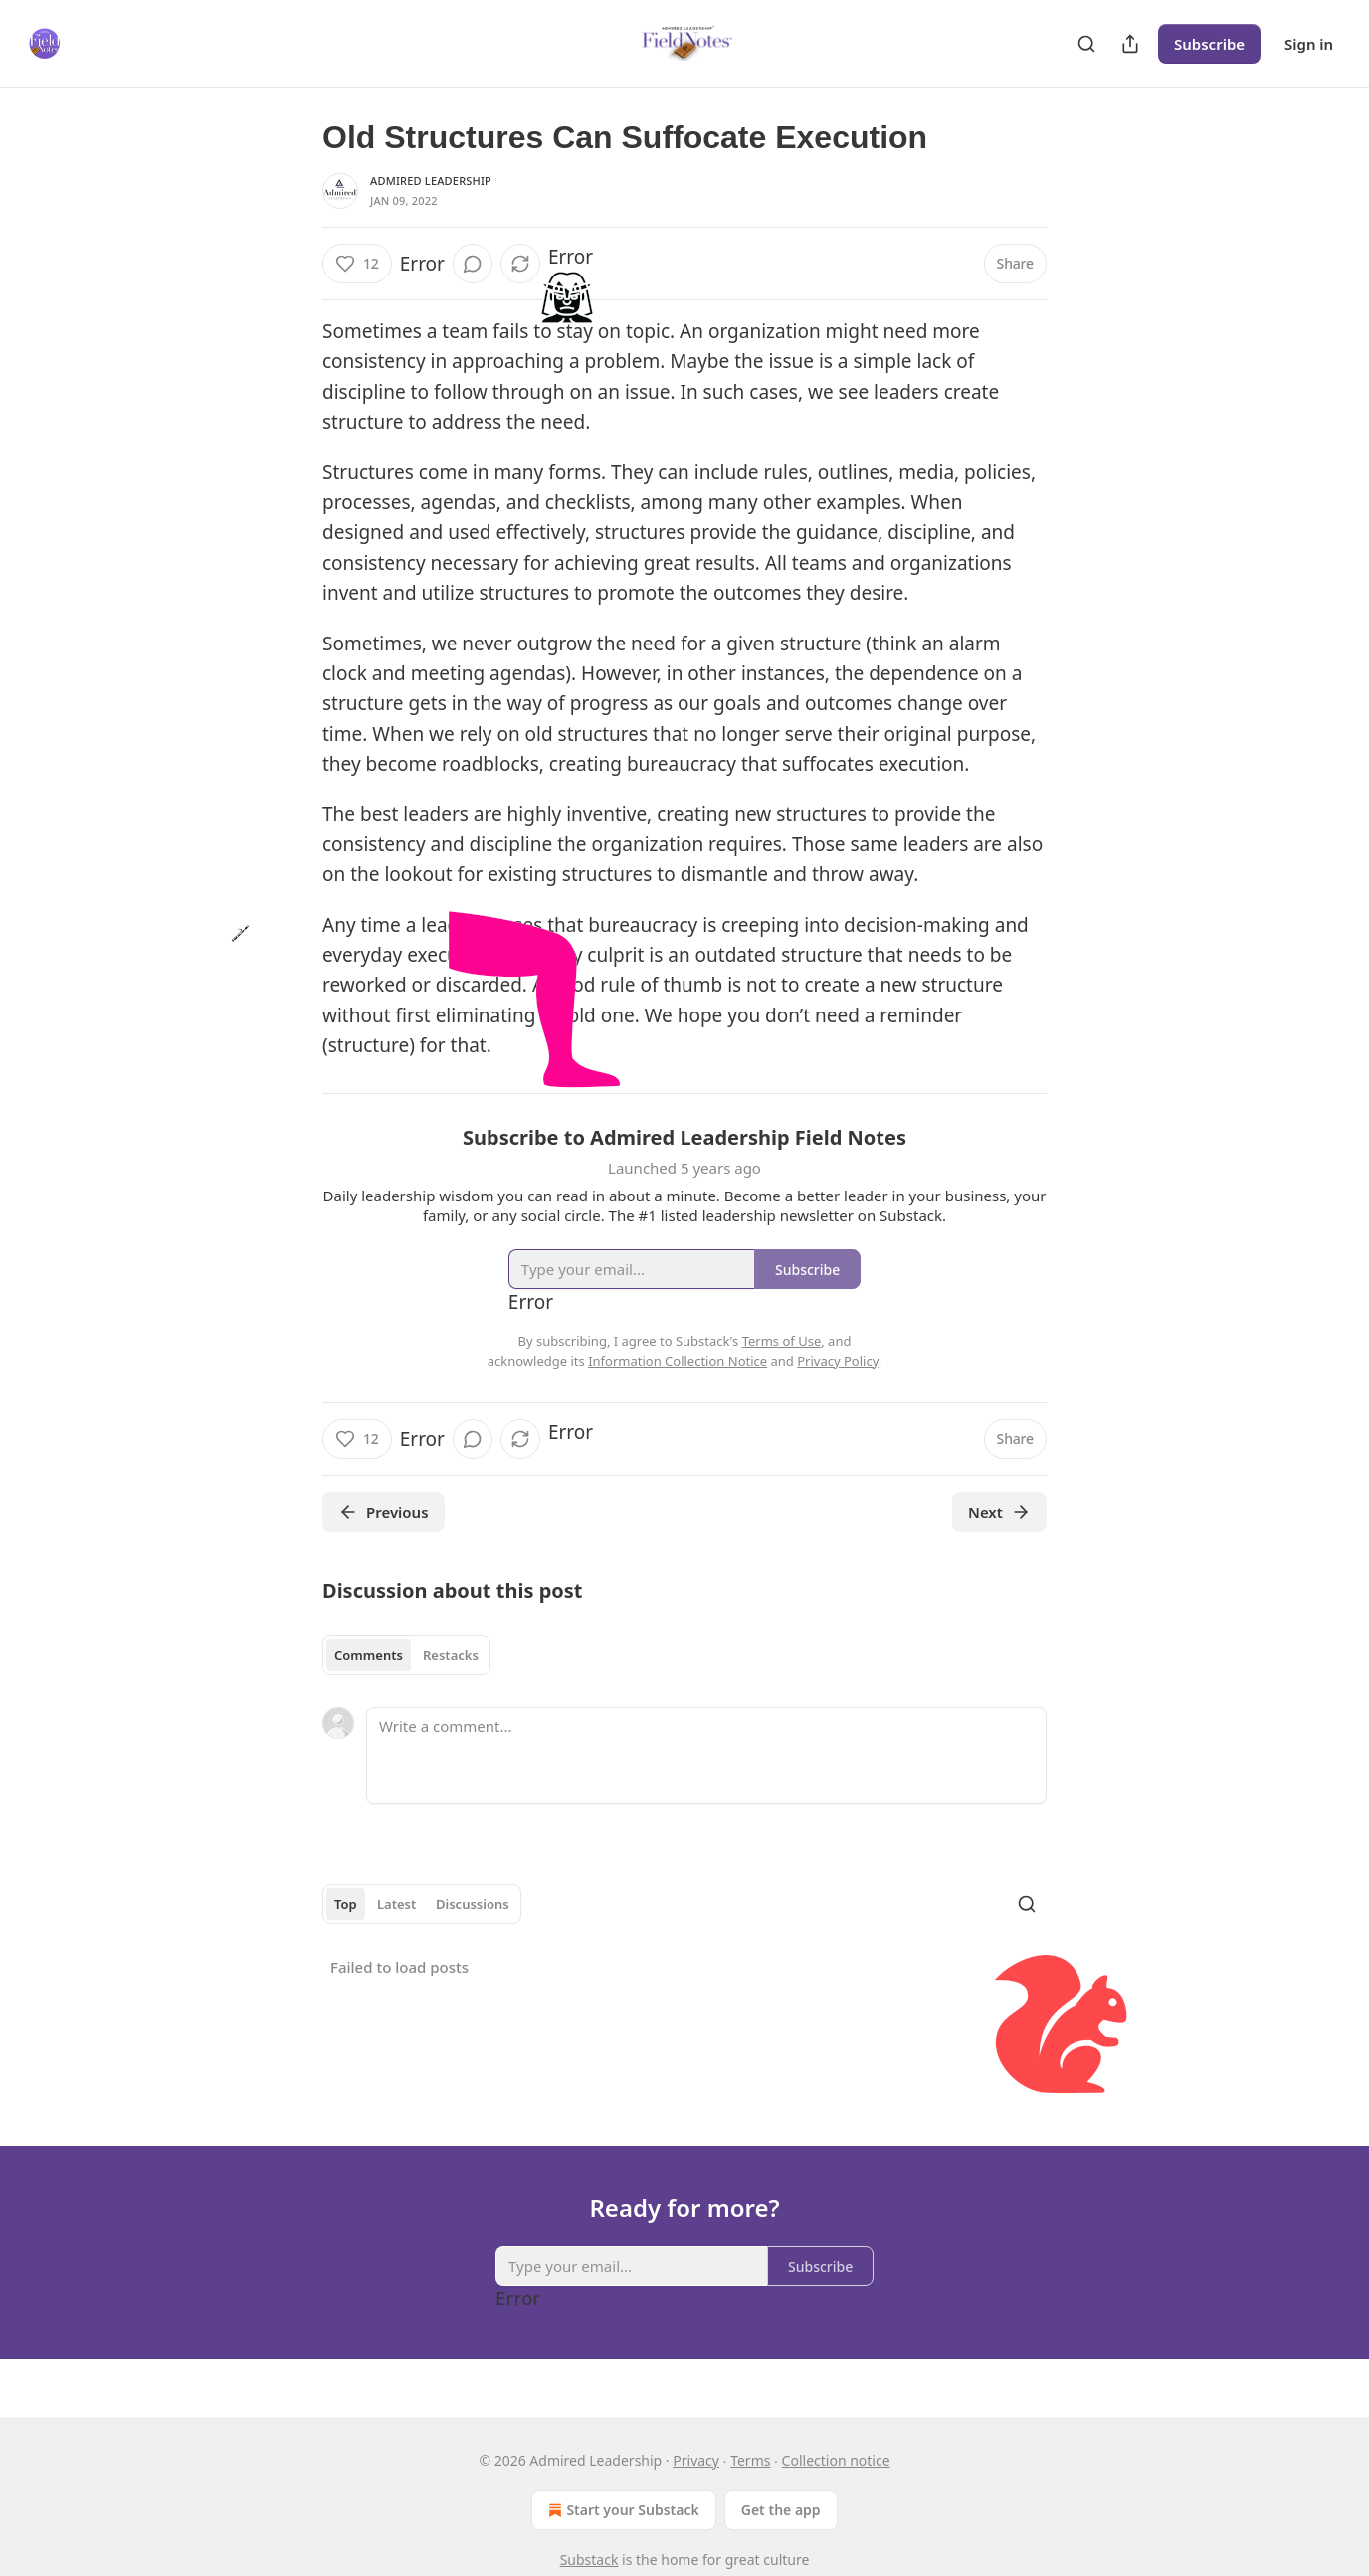  What do you see at coordinates (1061, 2024) in the screenshot?
I see `wildlife or nature-themed game element` at bounding box center [1061, 2024].